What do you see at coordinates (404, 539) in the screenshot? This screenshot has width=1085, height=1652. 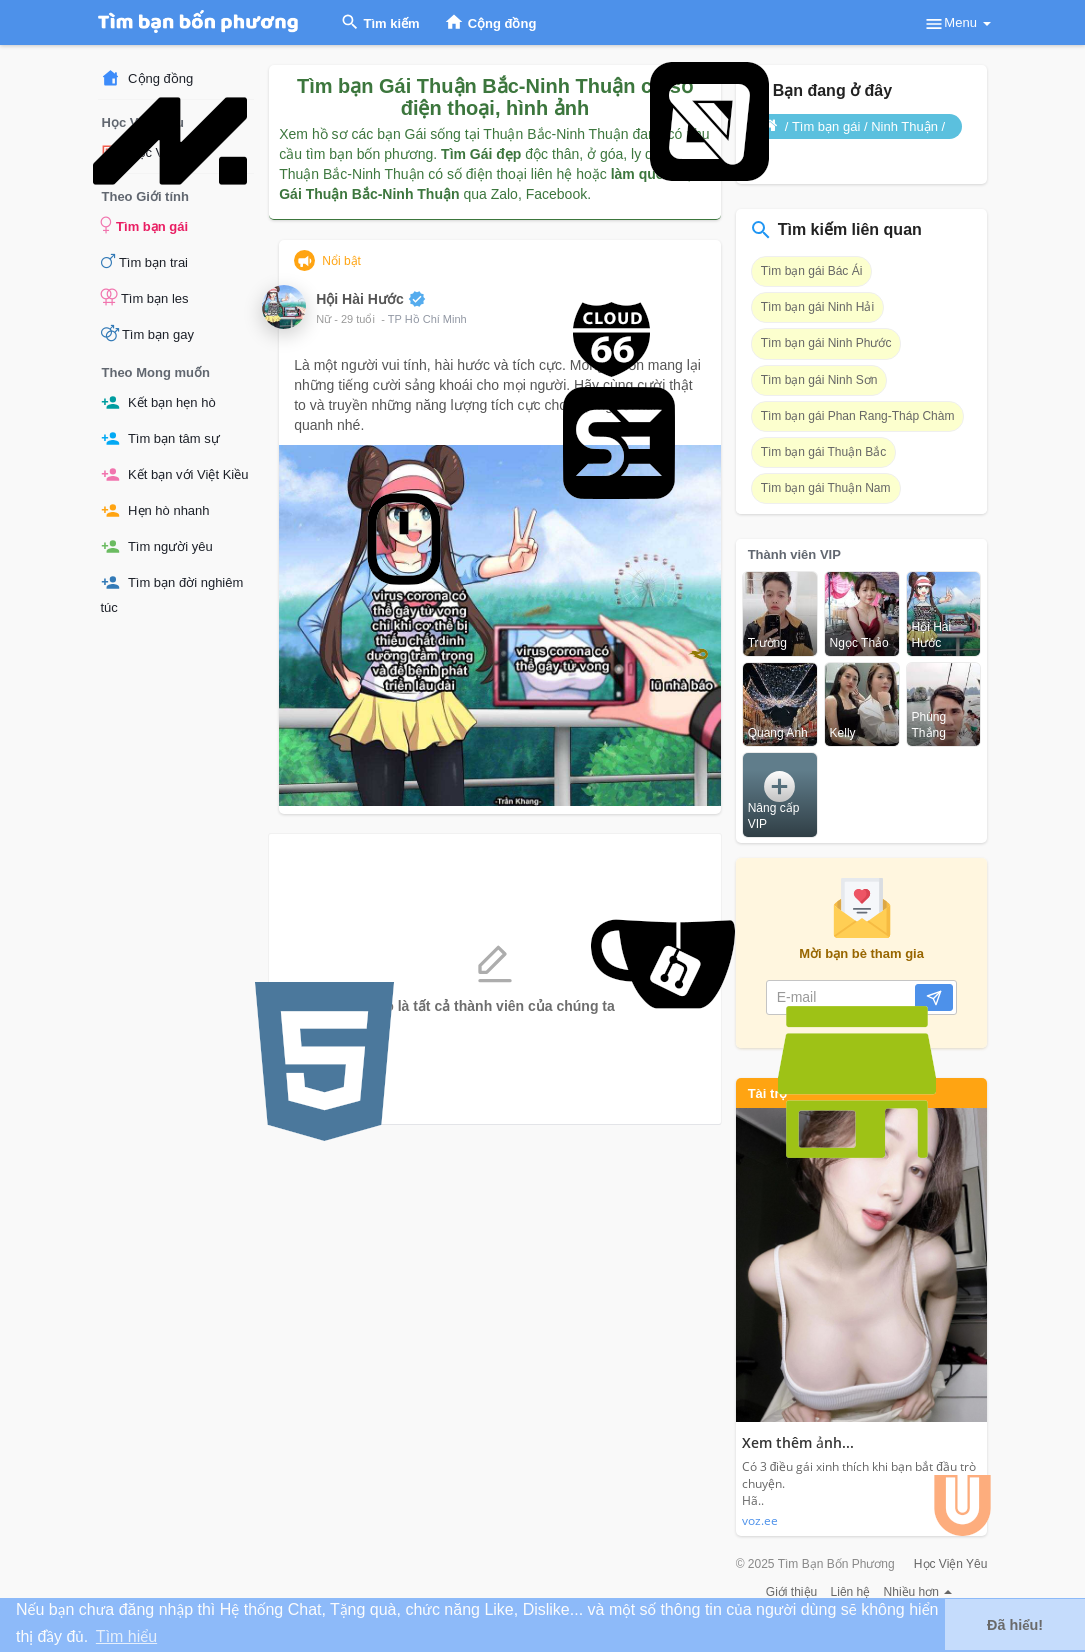 I see `indicates mouse input device connected` at bounding box center [404, 539].